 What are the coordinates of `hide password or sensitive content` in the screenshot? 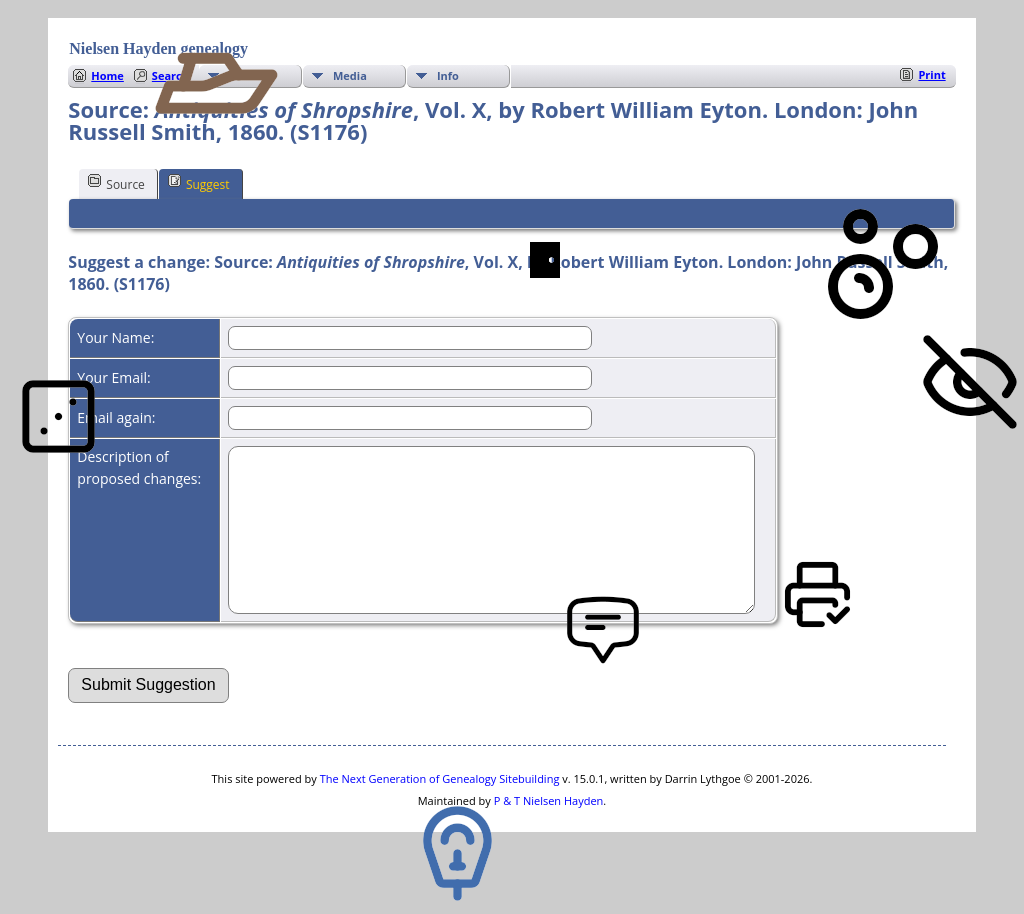 It's located at (970, 382).